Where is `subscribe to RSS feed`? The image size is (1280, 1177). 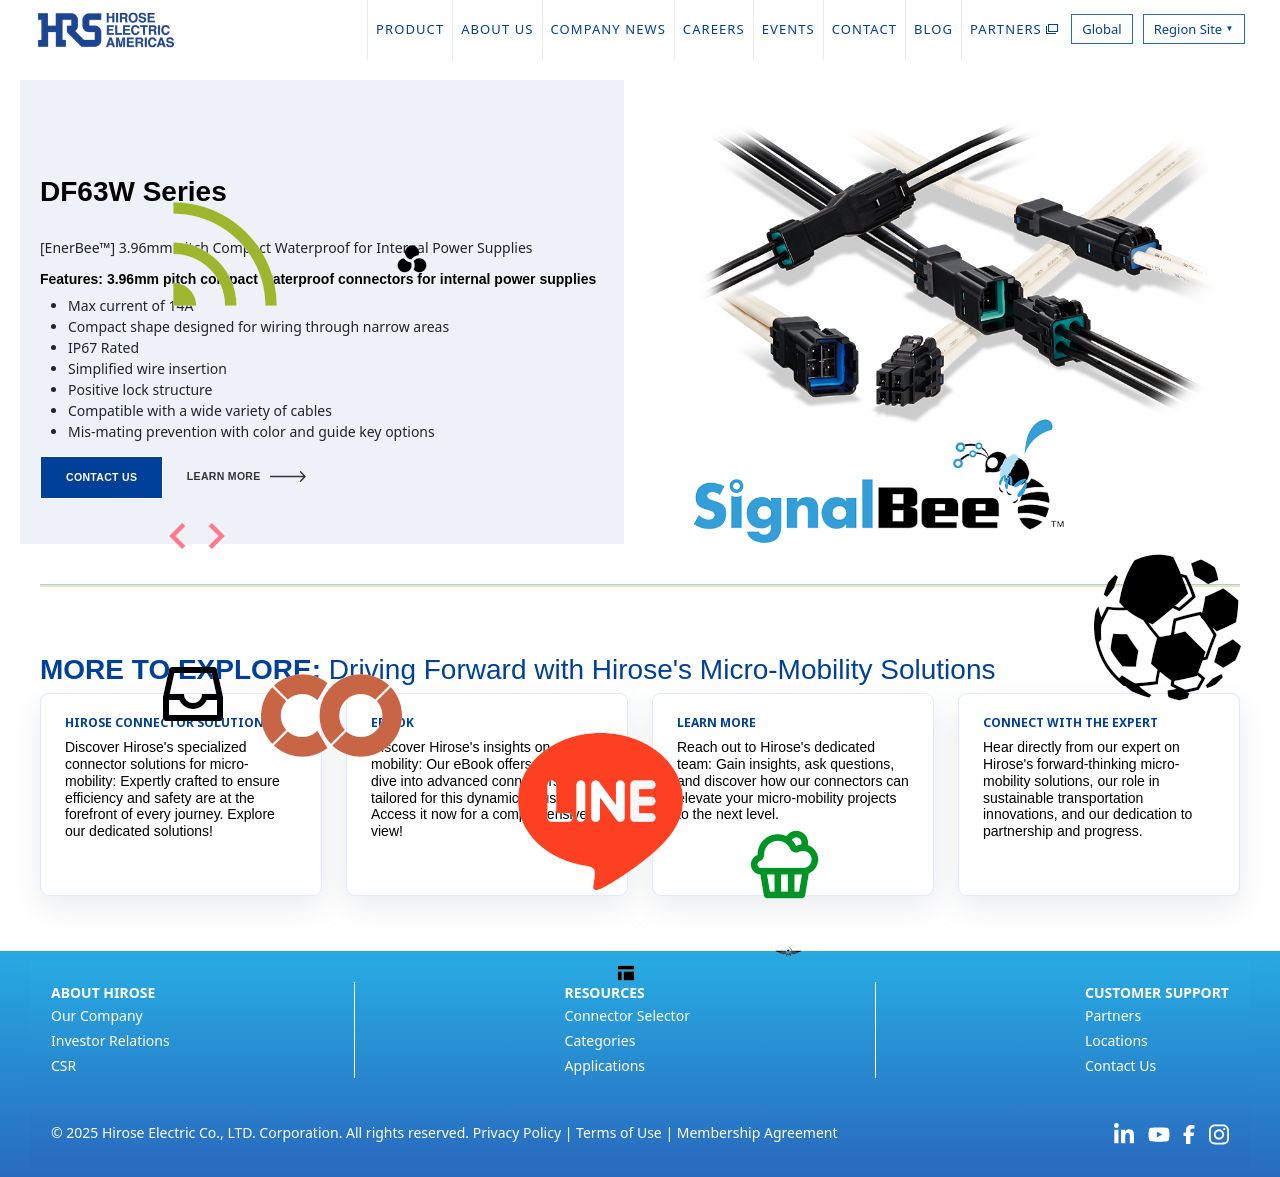 subscribe to RSS feed is located at coordinates (225, 254).